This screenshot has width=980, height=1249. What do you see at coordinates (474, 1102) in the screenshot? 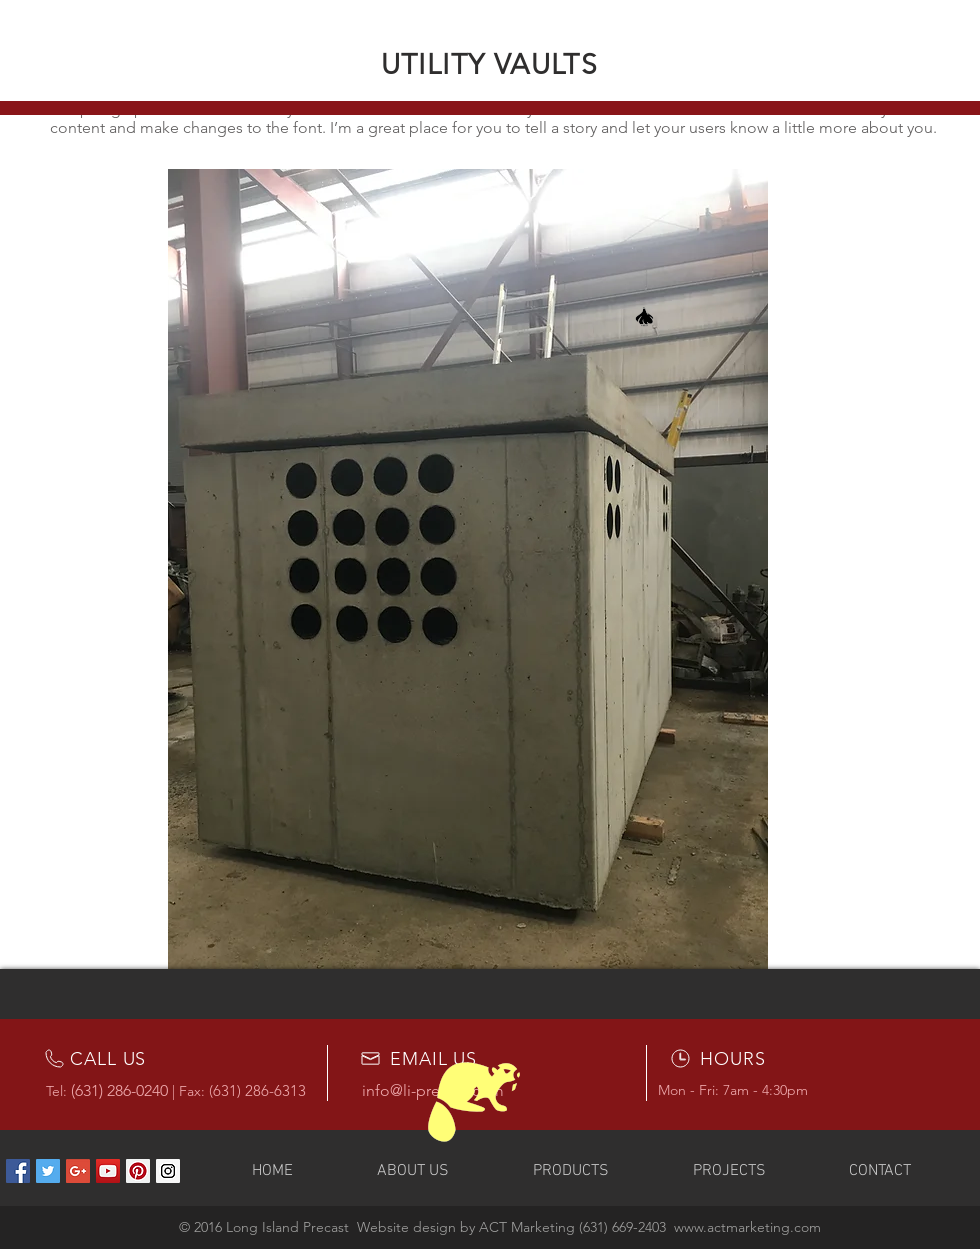
I see `beaver mascot or wildlife game element` at bounding box center [474, 1102].